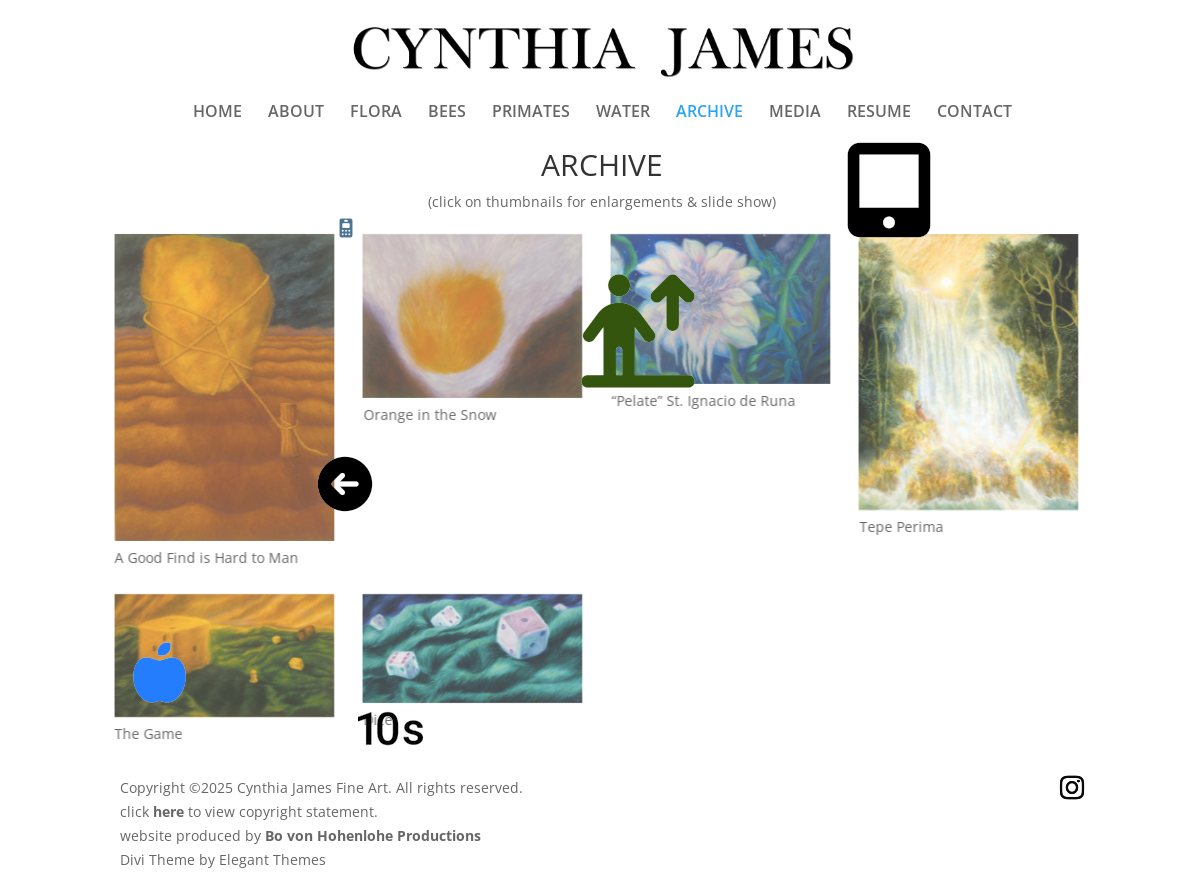 The image size is (1204, 887). Describe the element at coordinates (345, 484) in the screenshot. I see `go back to the previous screen` at that location.